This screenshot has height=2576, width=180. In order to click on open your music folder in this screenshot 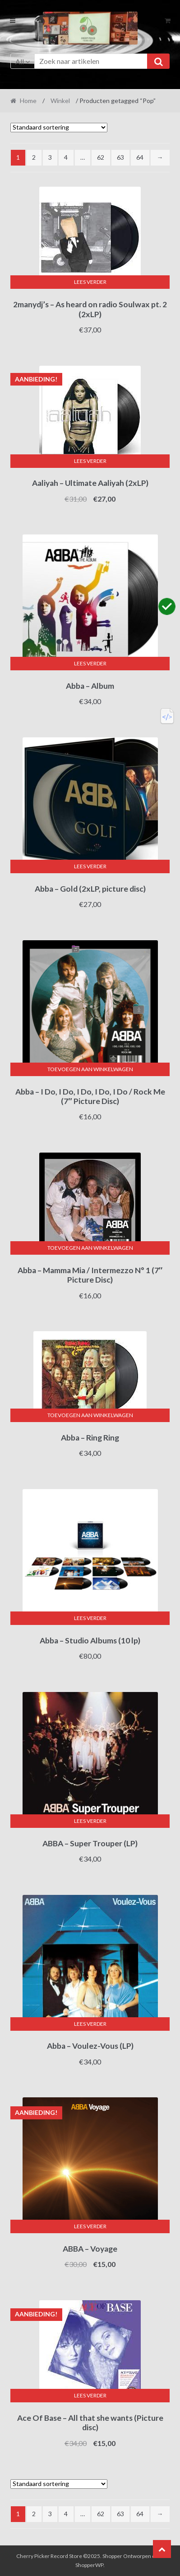, I will do `click(75, 949)`.